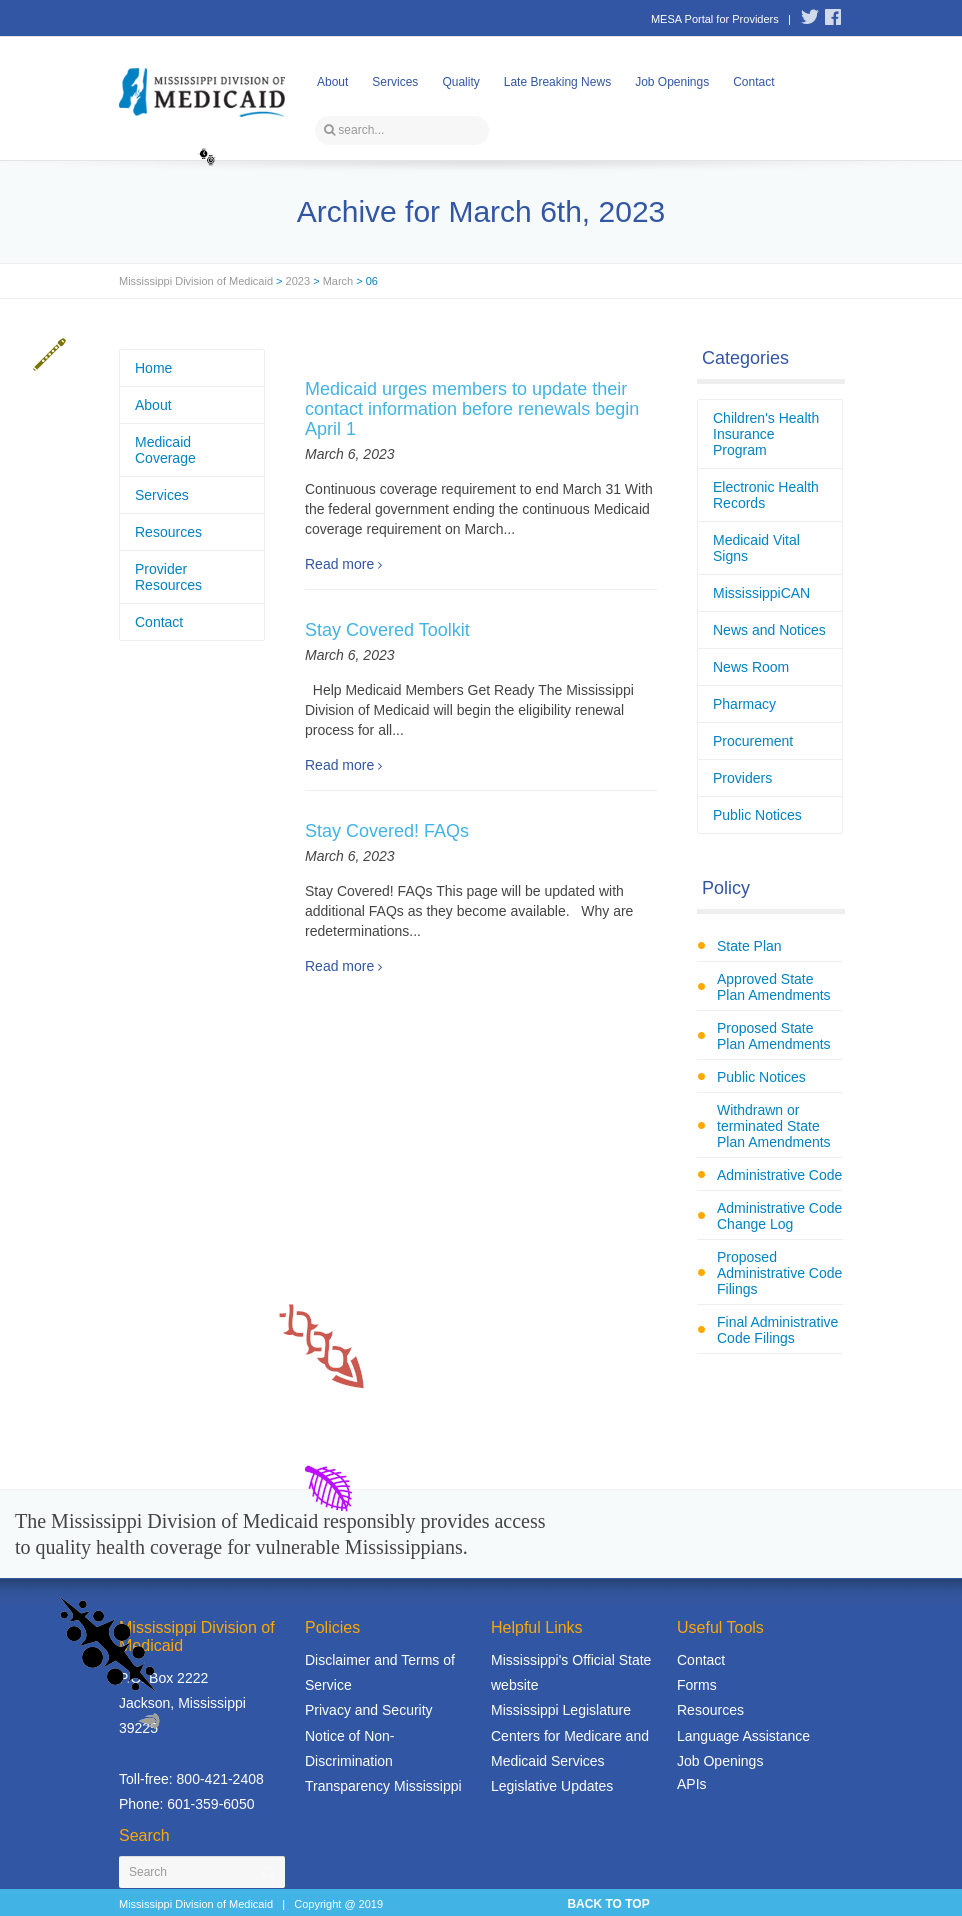  What do you see at coordinates (321, 1346) in the screenshot?
I see `select a thorn or vine-based attack ability` at bounding box center [321, 1346].